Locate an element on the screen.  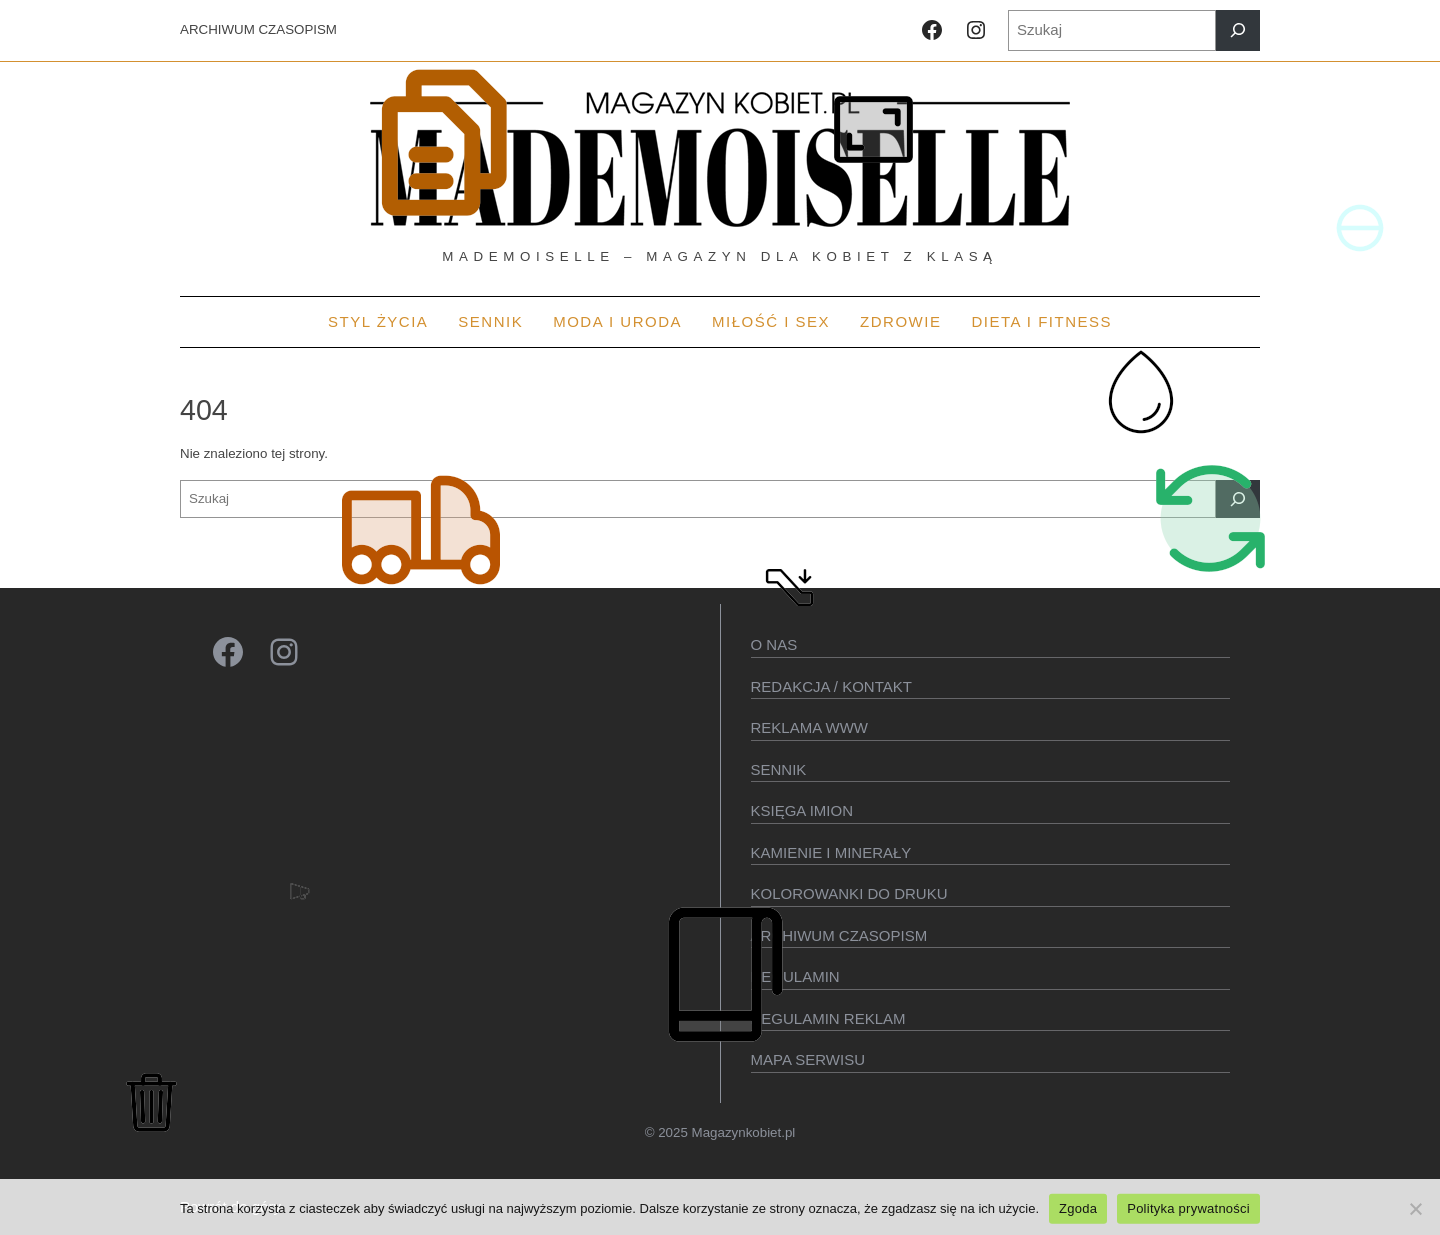
toggle between light and dark mode is located at coordinates (1360, 228).